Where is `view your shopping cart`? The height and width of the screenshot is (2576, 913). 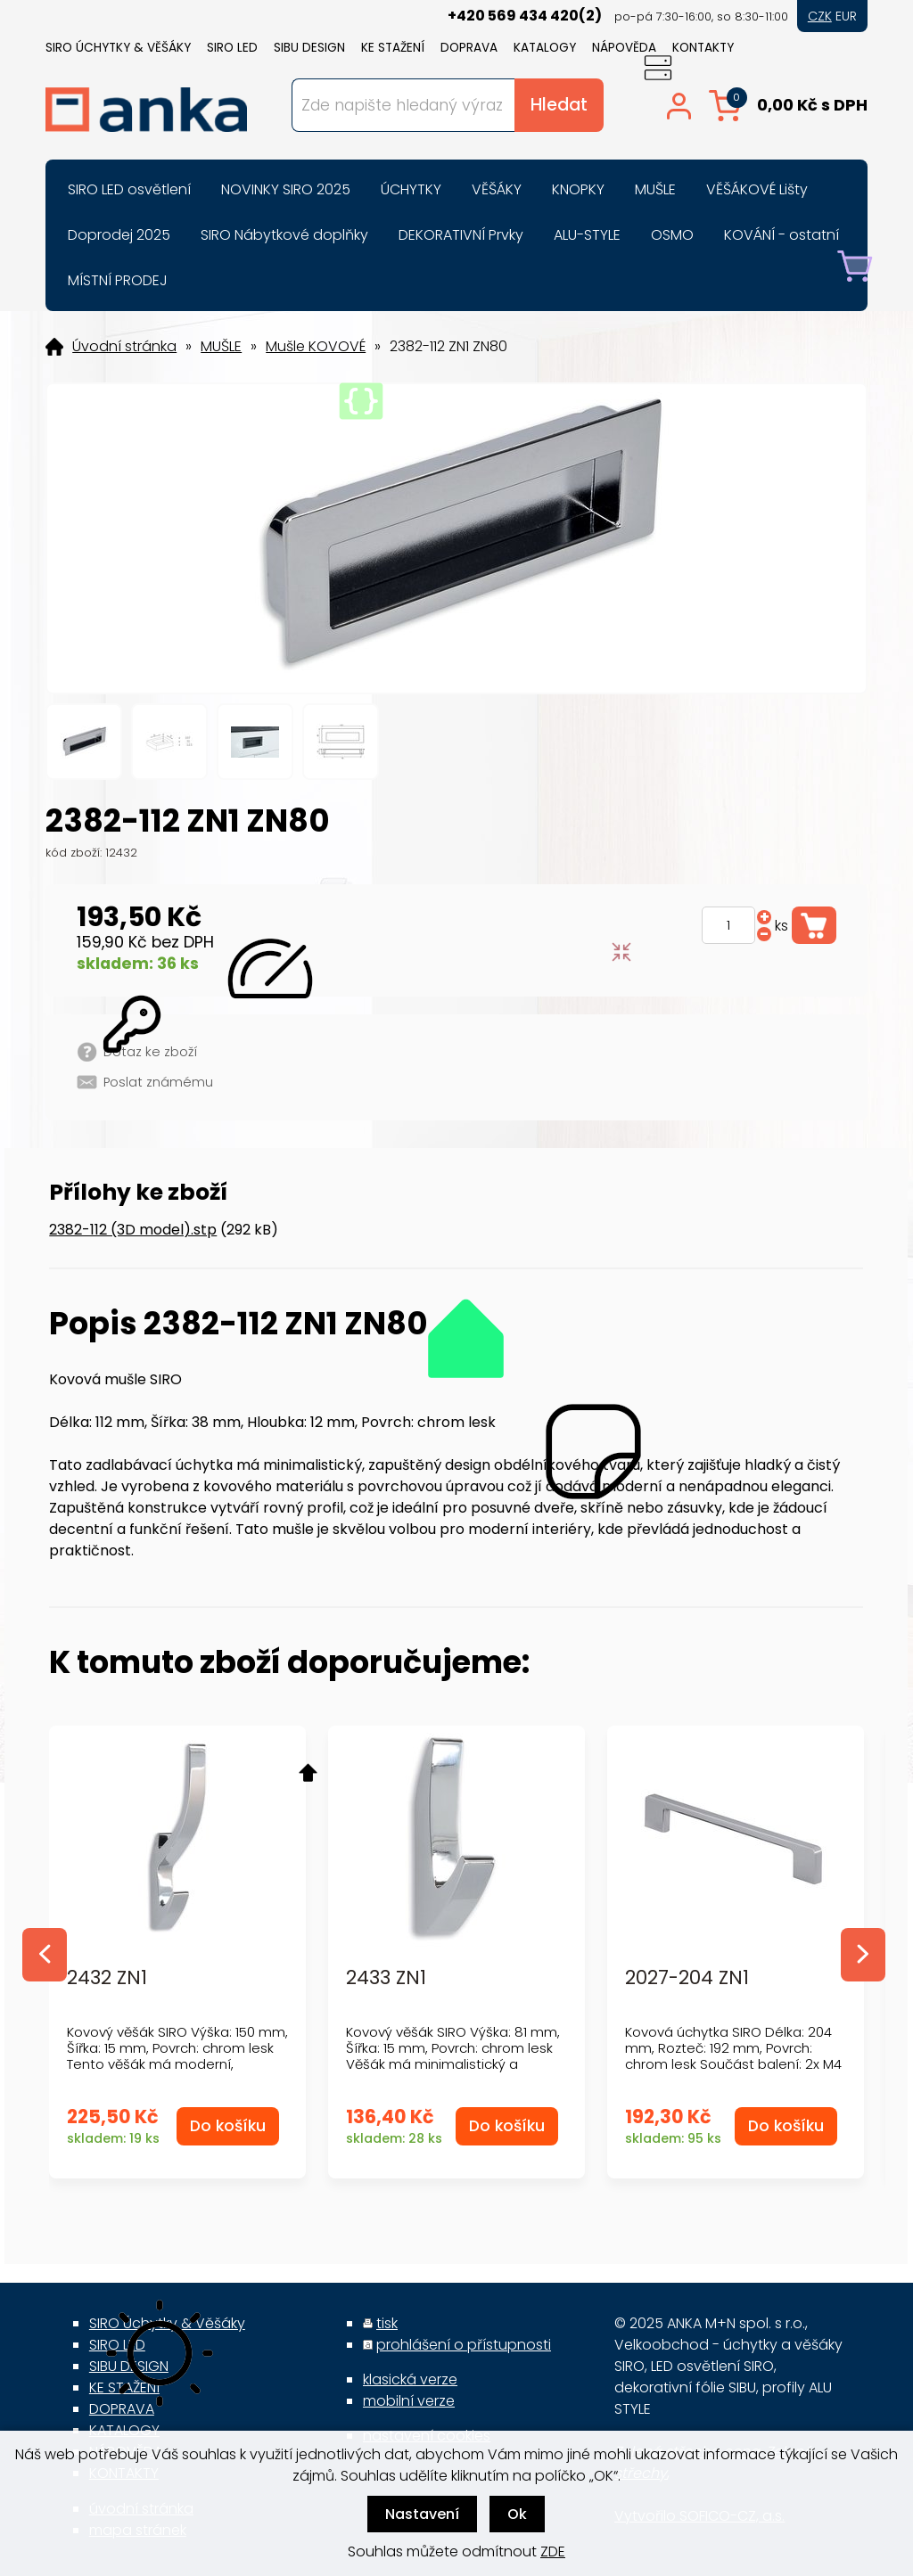
view your shopping cart is located at coordinates (855, 266).